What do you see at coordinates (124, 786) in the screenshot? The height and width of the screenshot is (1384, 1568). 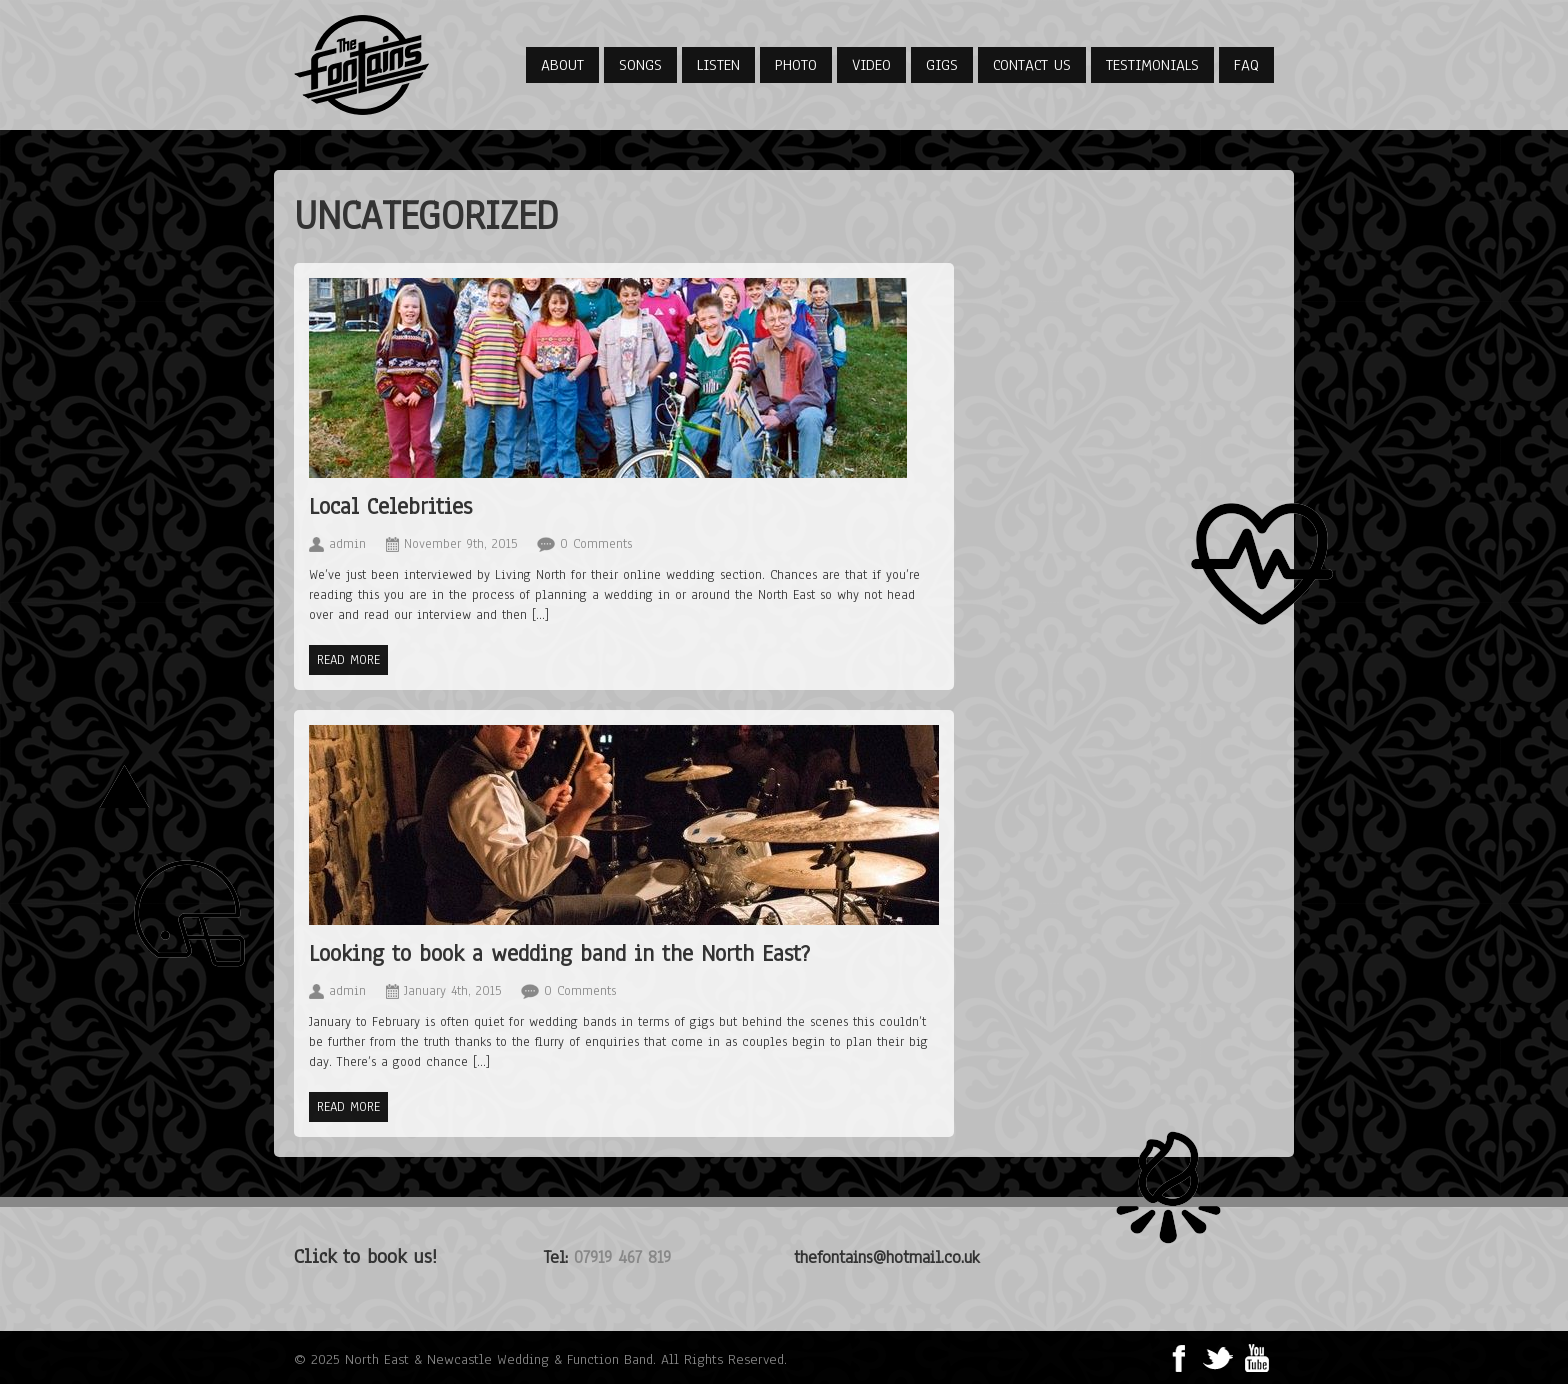 I see `vercel platform logo` at bounding box center [124, 786].